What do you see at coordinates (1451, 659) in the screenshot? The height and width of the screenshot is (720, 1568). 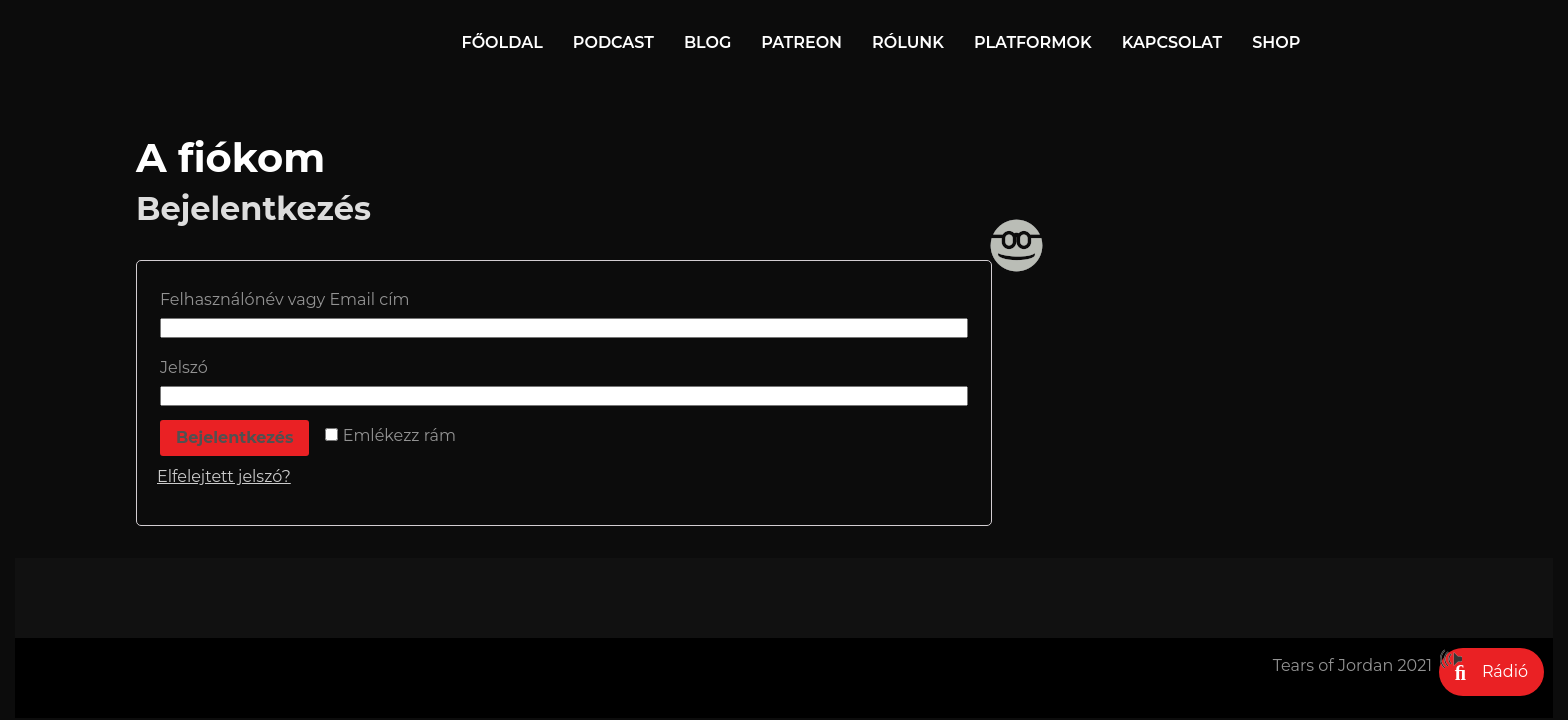 I see `adjust speaker volume settings` at bounding box center [1451, 659].